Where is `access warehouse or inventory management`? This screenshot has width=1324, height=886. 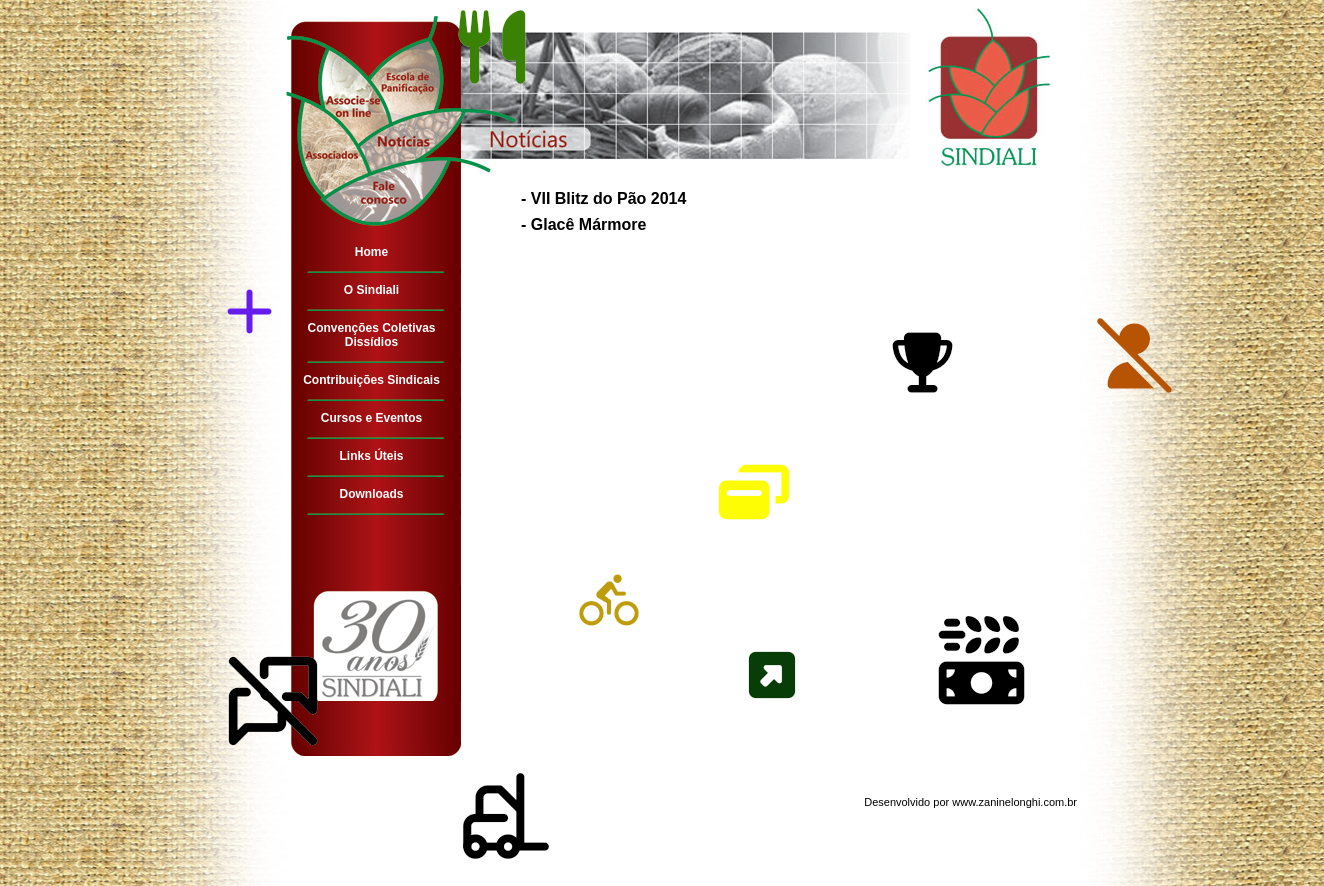 access warehouse or inventory management is located at coordinates (504, 818).